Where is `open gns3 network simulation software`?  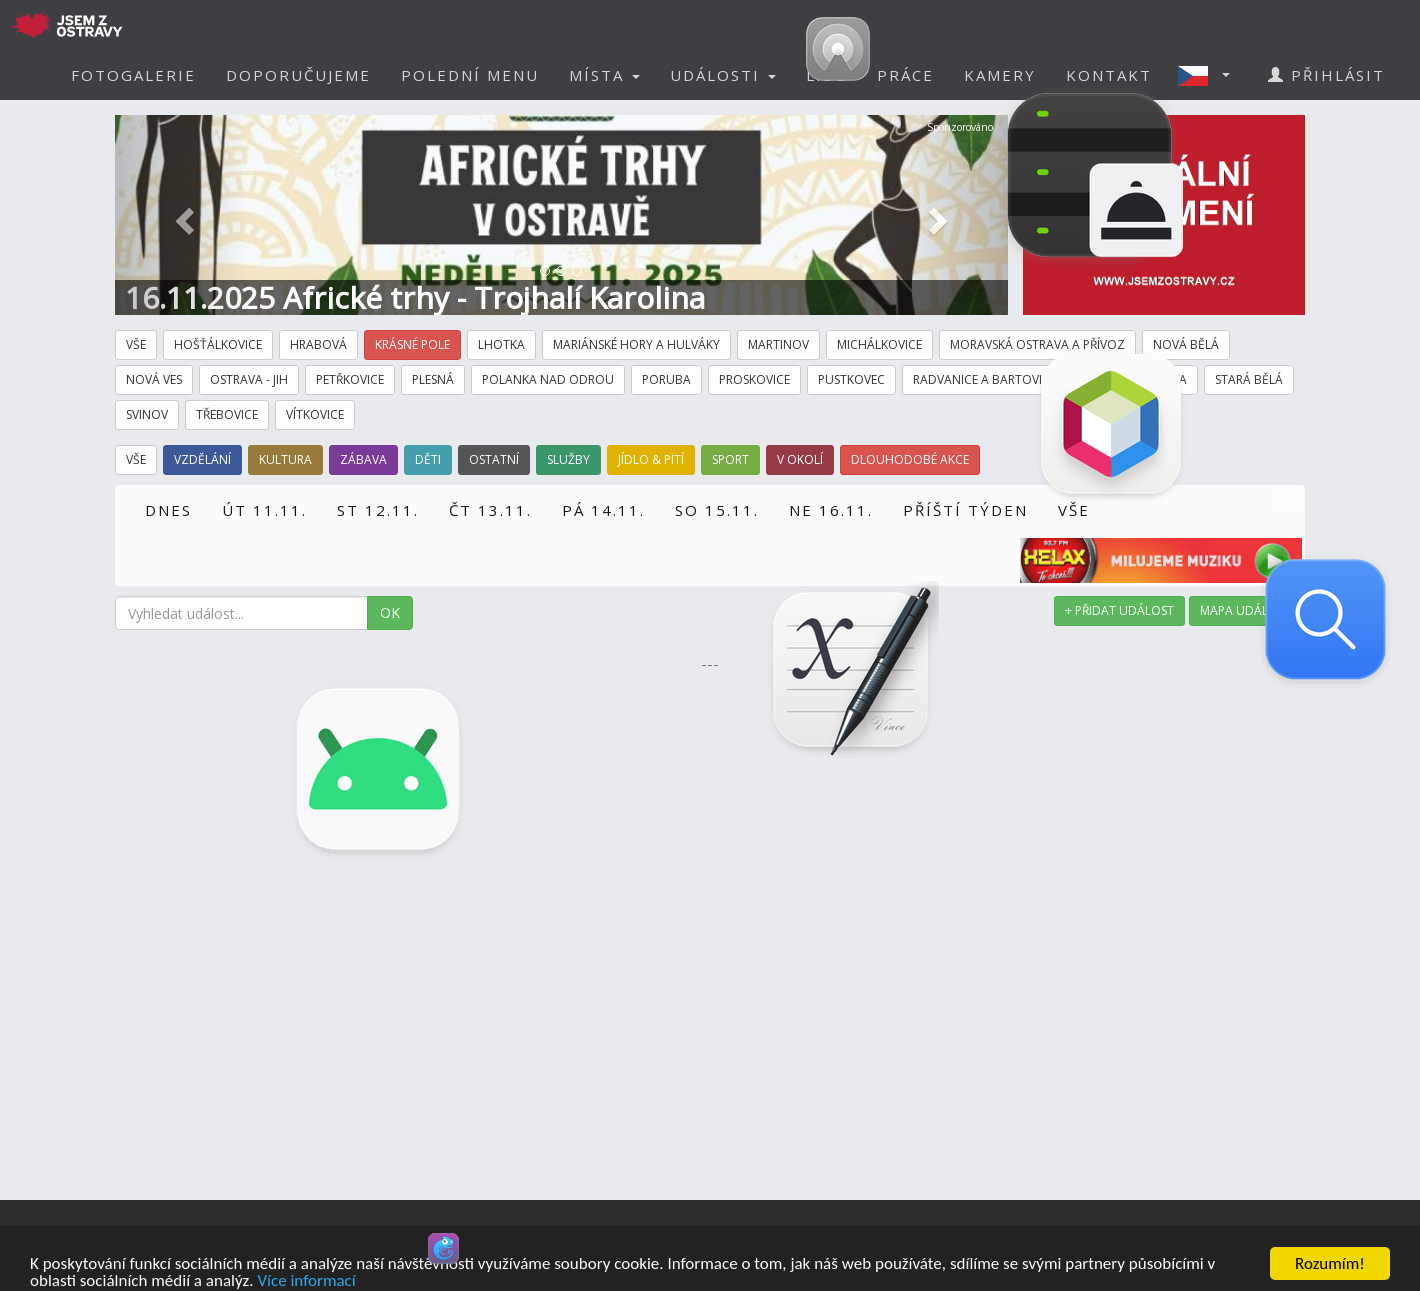
open gns3 network simulation software is located at coordinates (443, 1248).